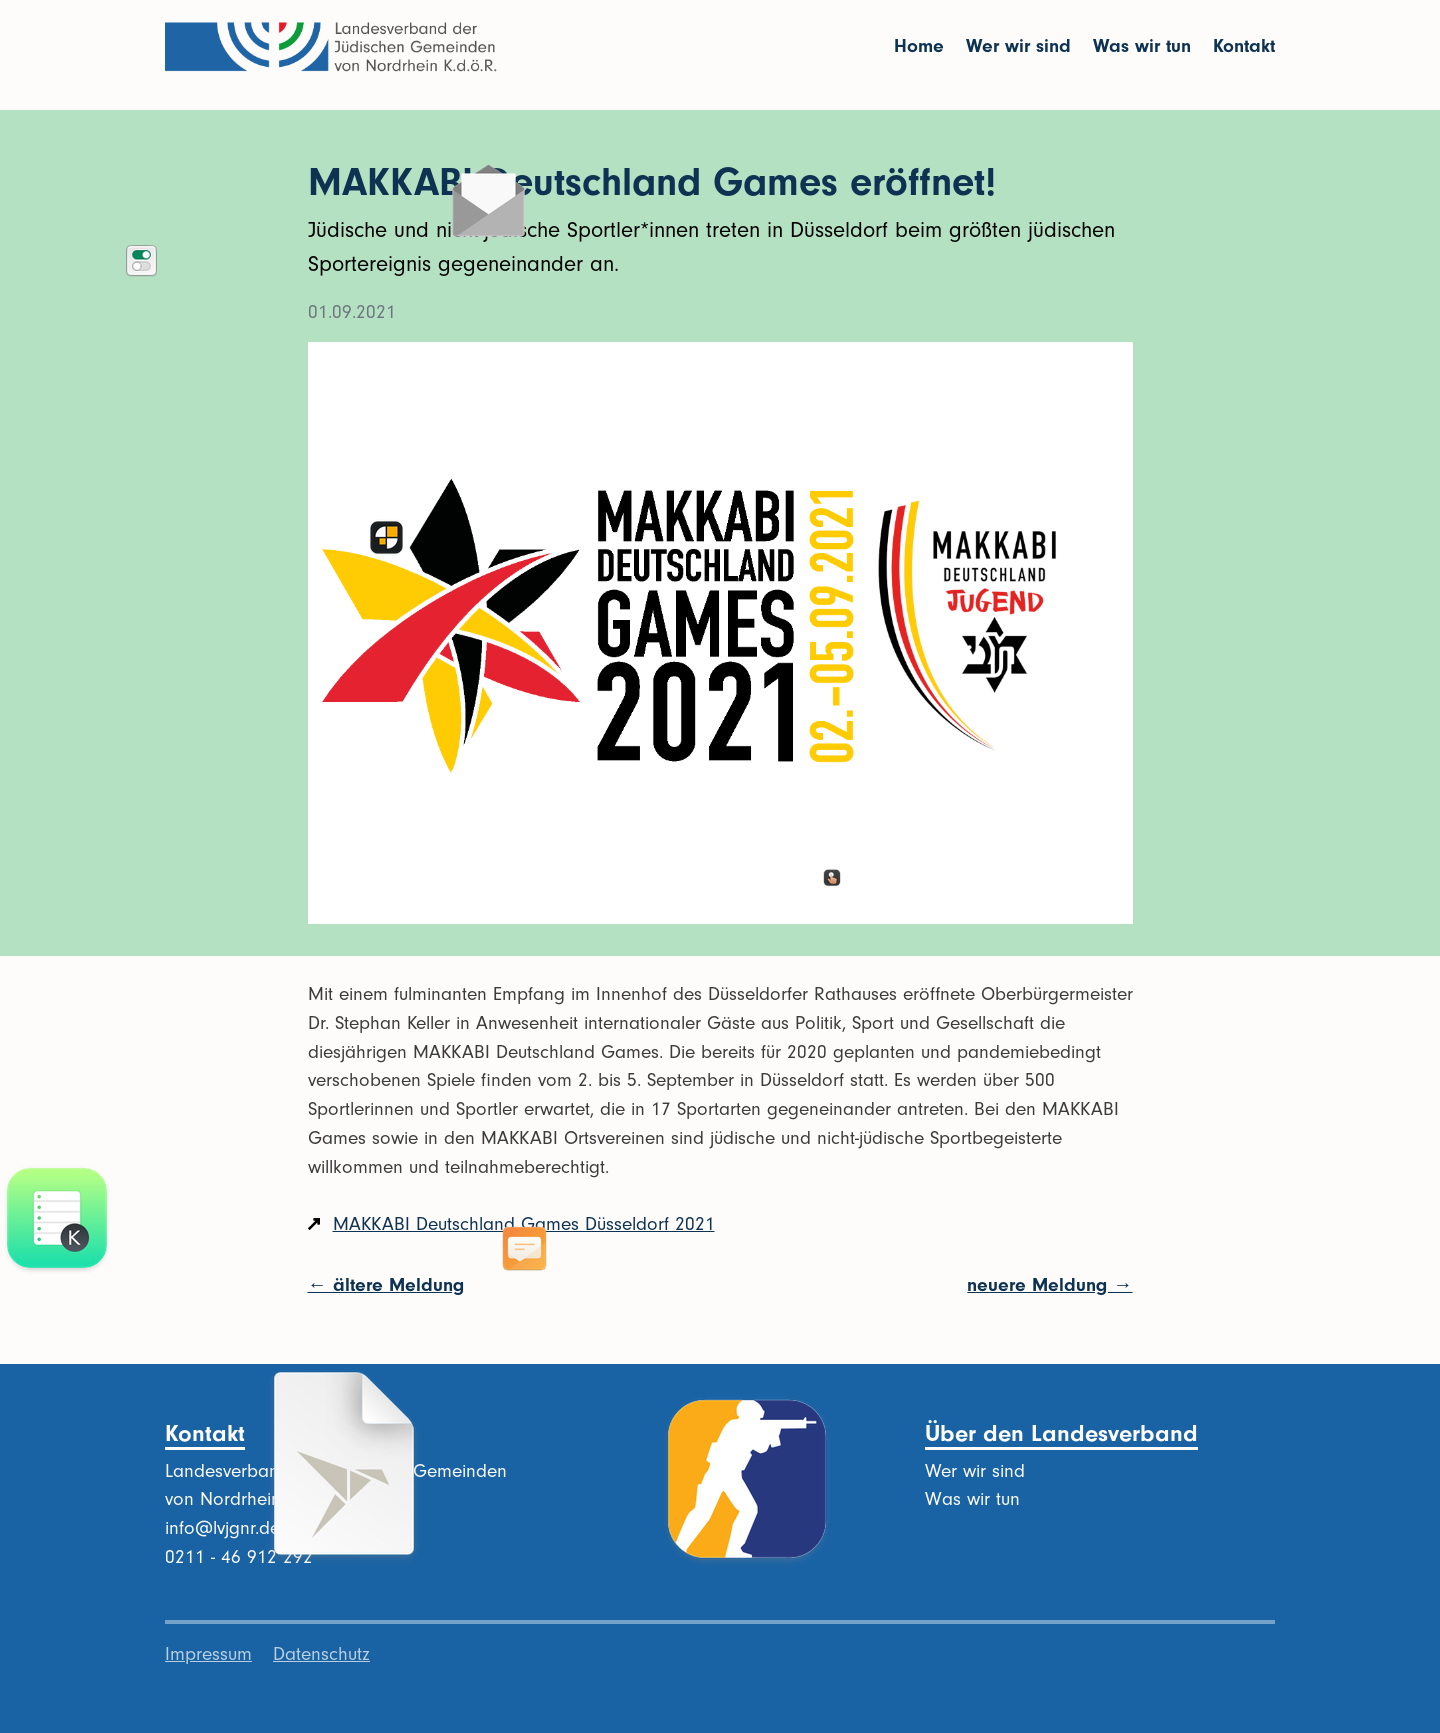 The width and height of the screenshot is (1440, 1733). I want to click on snap package file type indicator, so click(344, 1467).